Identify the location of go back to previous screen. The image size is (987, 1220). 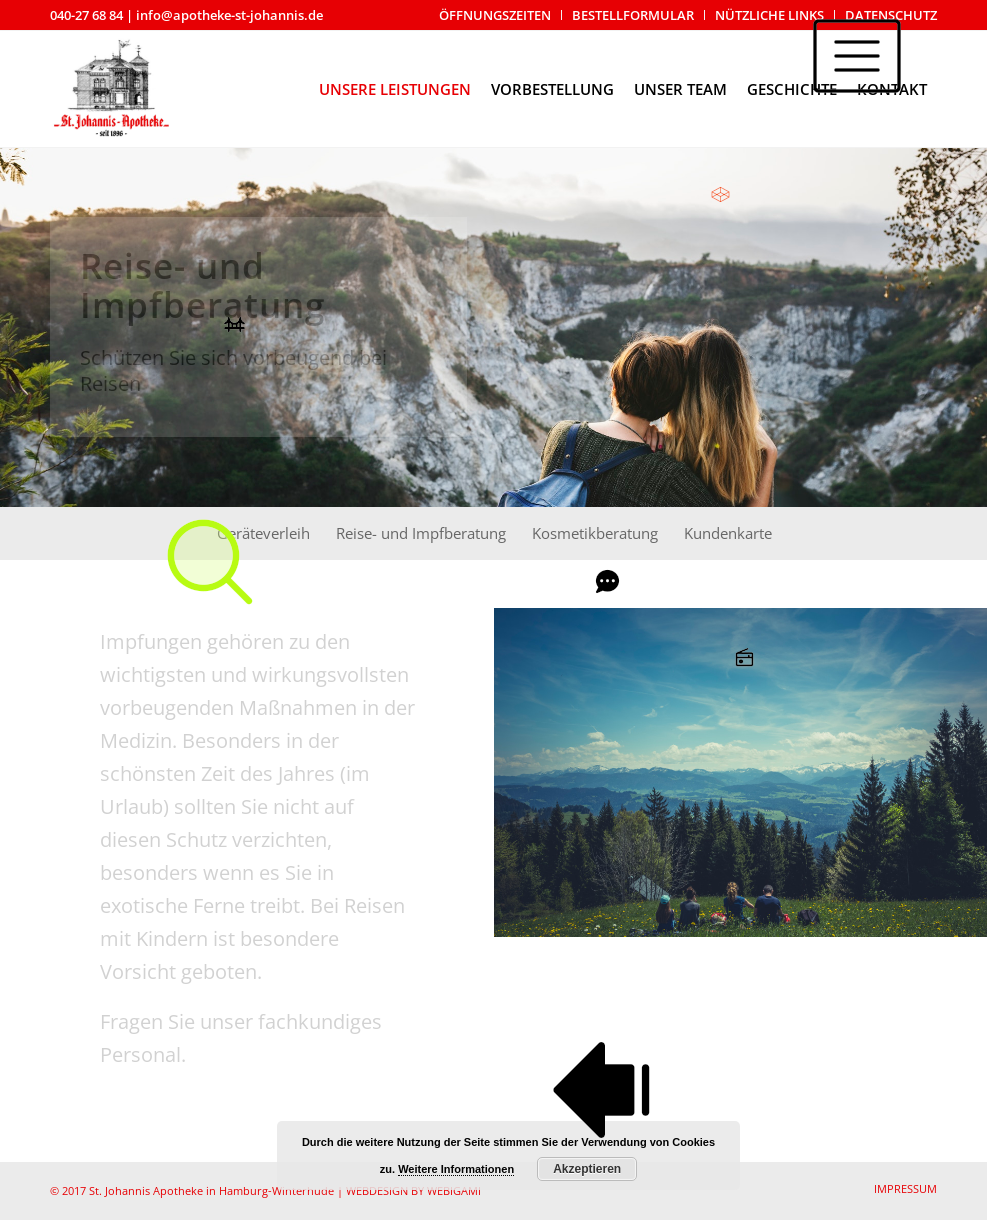
(605, 1090).